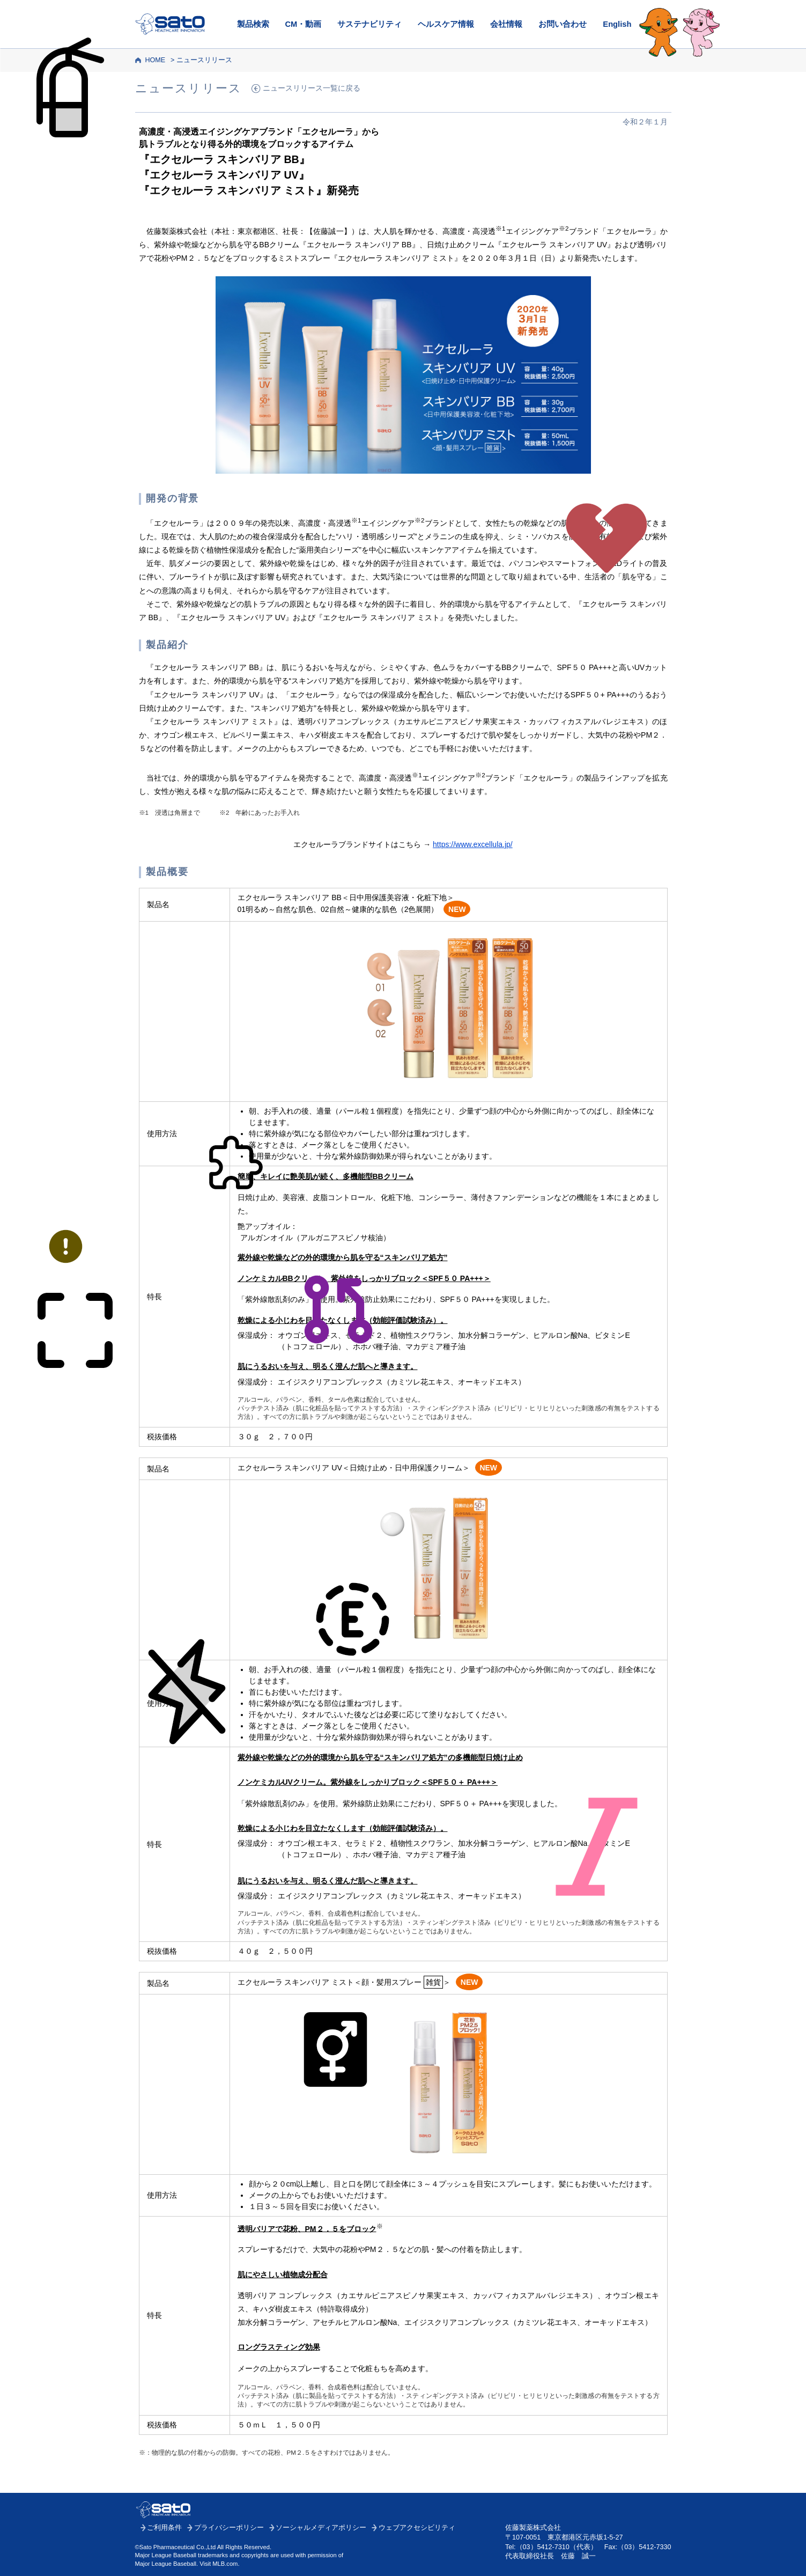  Describe the element at coordinates (187, 1691) in the screenshot. I see `disable flash or lightning mode` at that location.